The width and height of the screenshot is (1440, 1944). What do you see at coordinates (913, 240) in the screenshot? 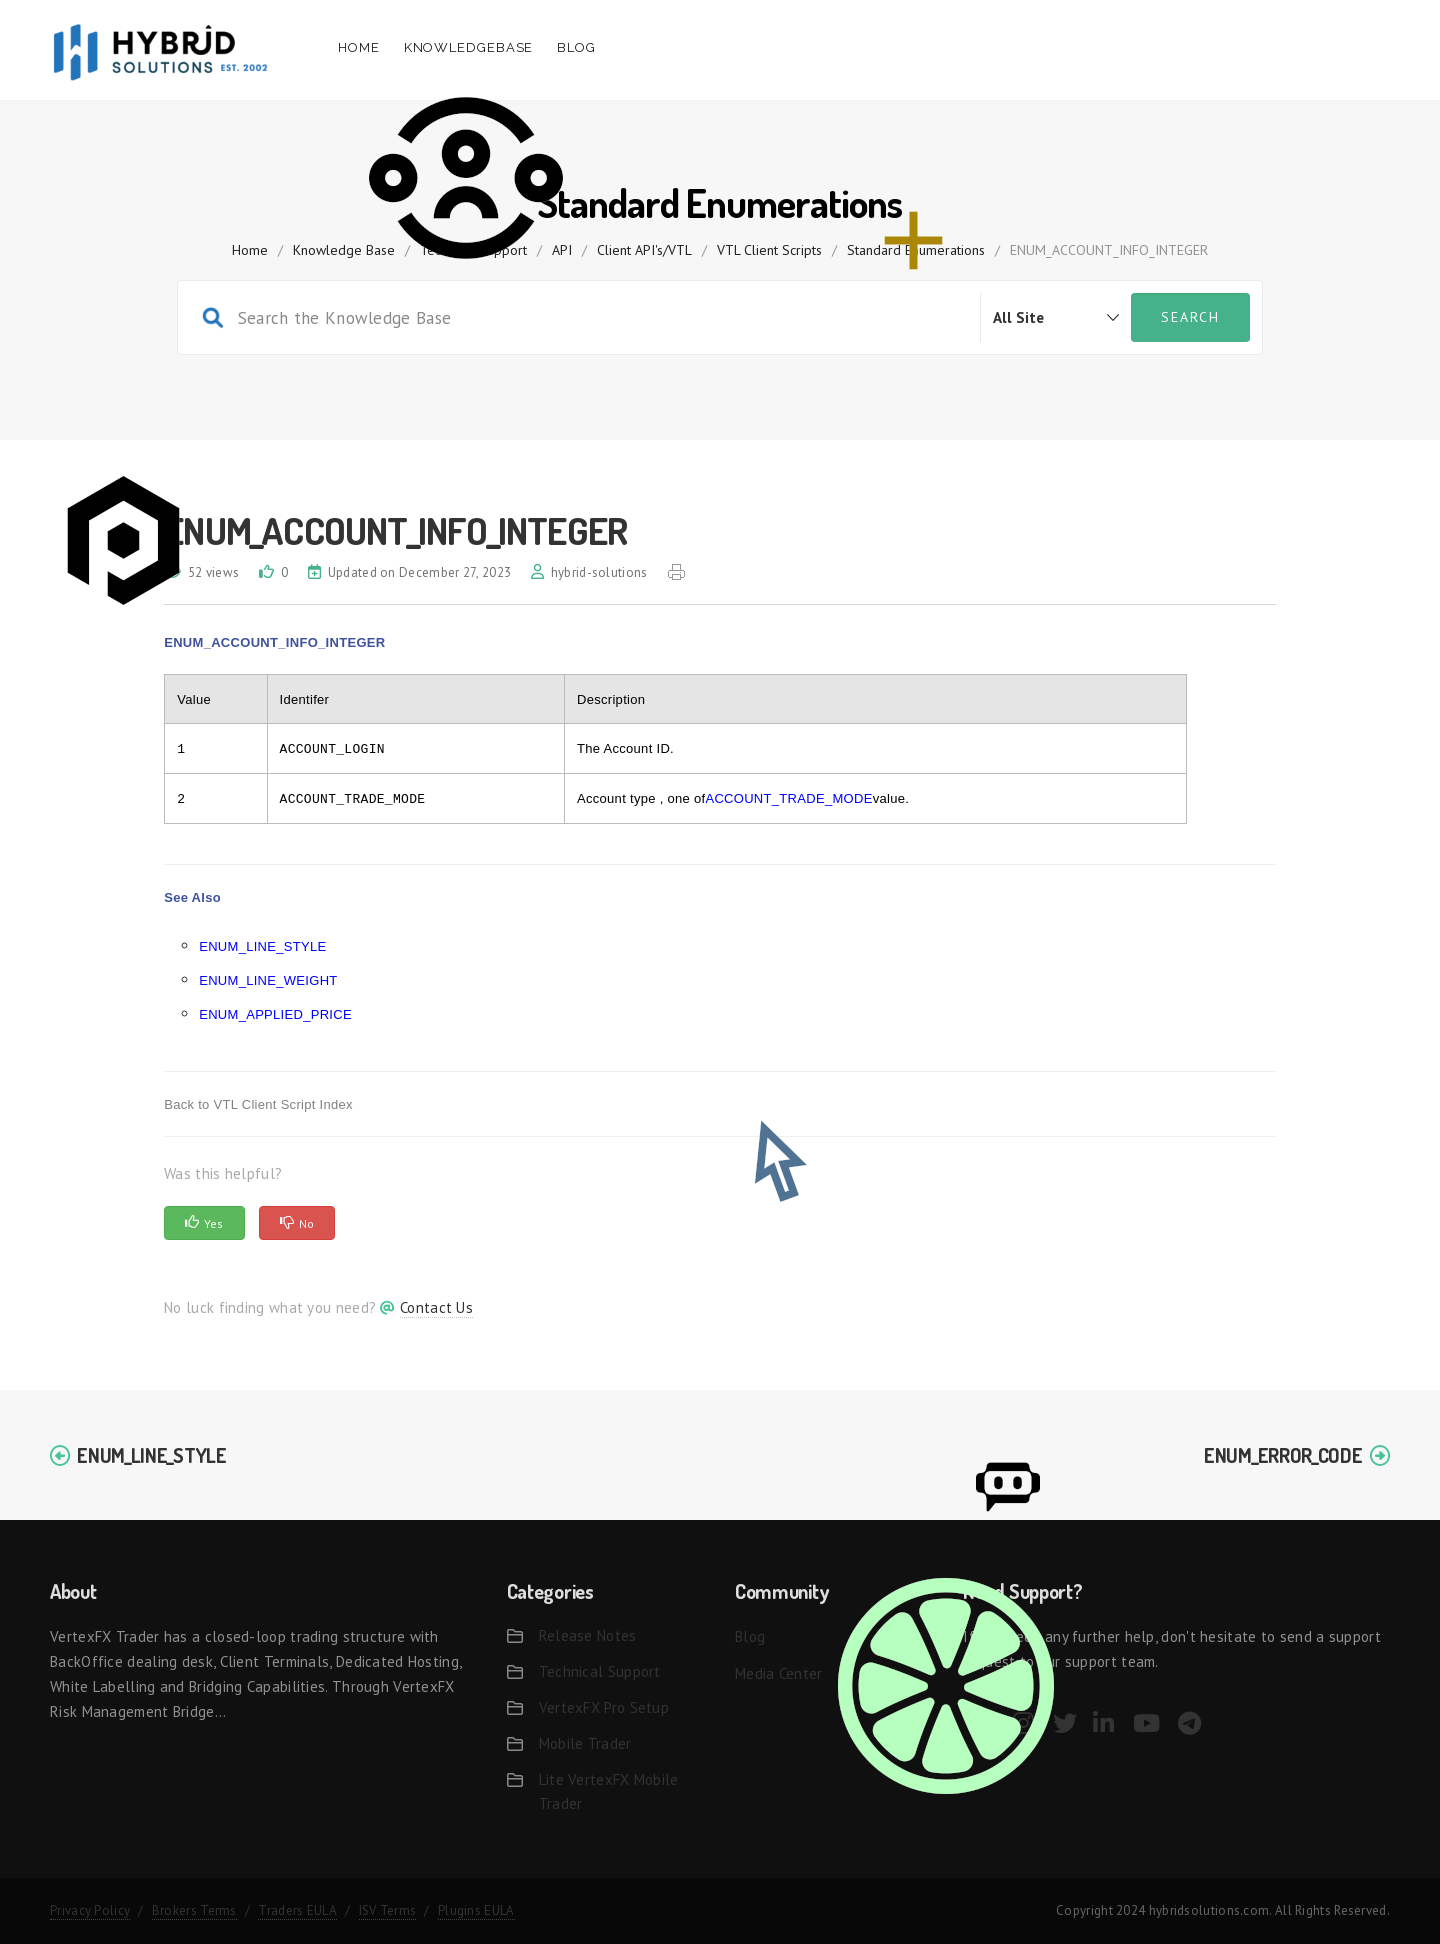
I see `add a new item` at bounding box center [913, 240].